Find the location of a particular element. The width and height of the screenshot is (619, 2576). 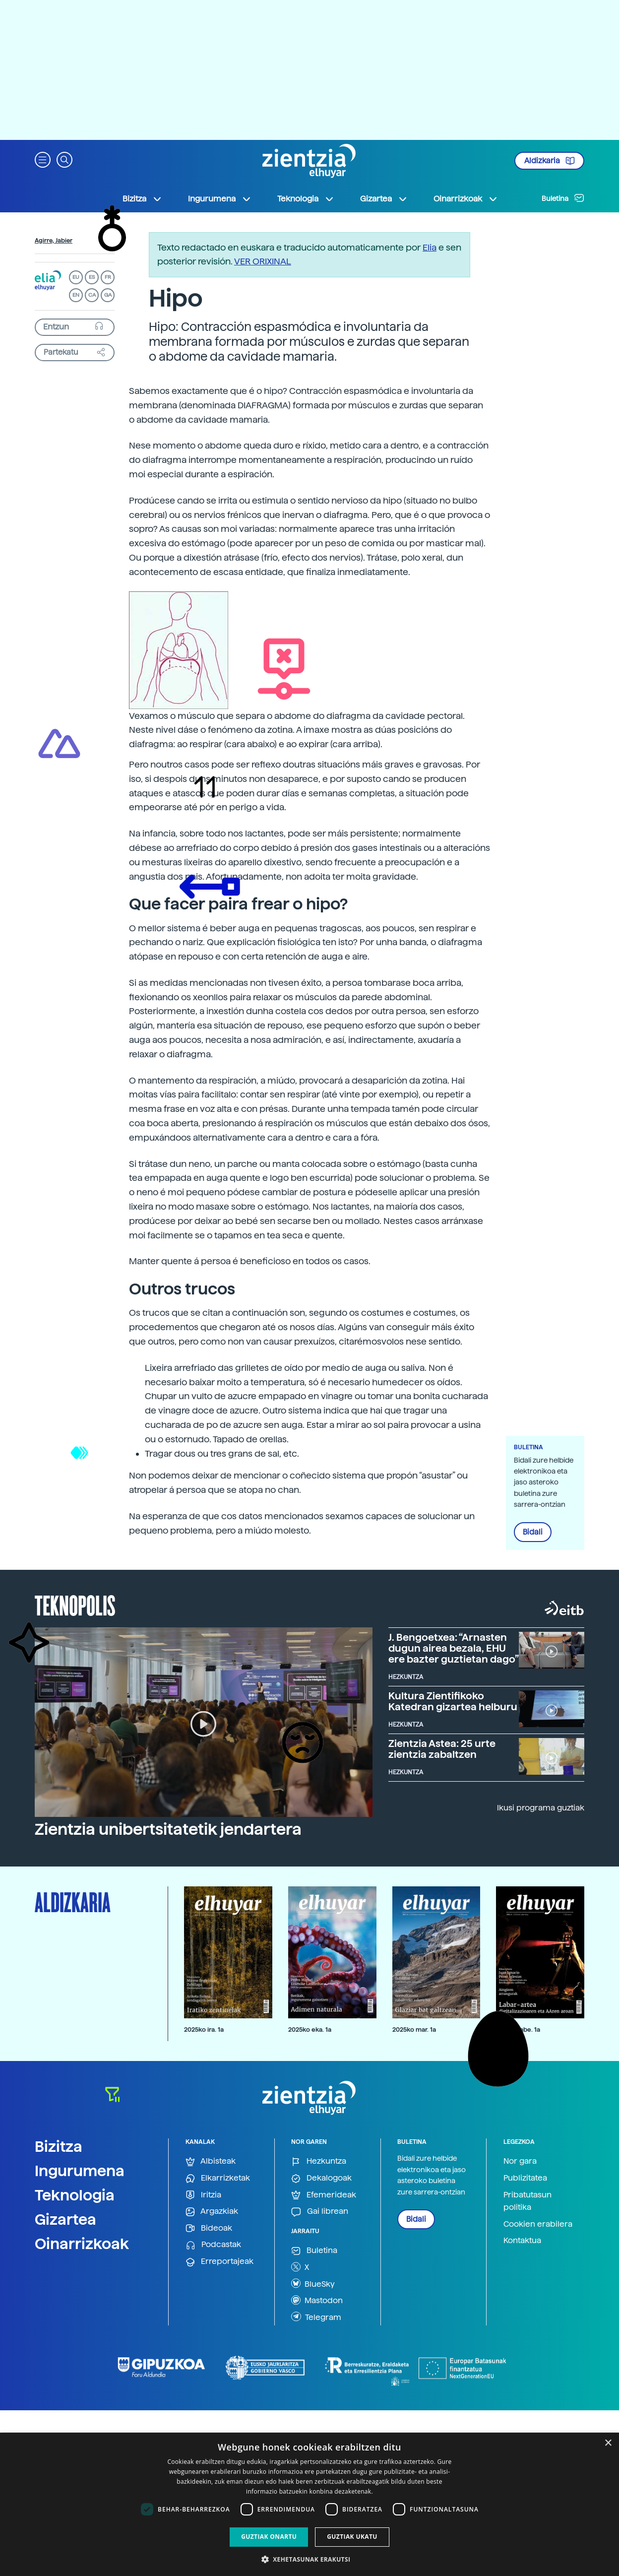

pause active filters is located at coordinates (112, 2094).